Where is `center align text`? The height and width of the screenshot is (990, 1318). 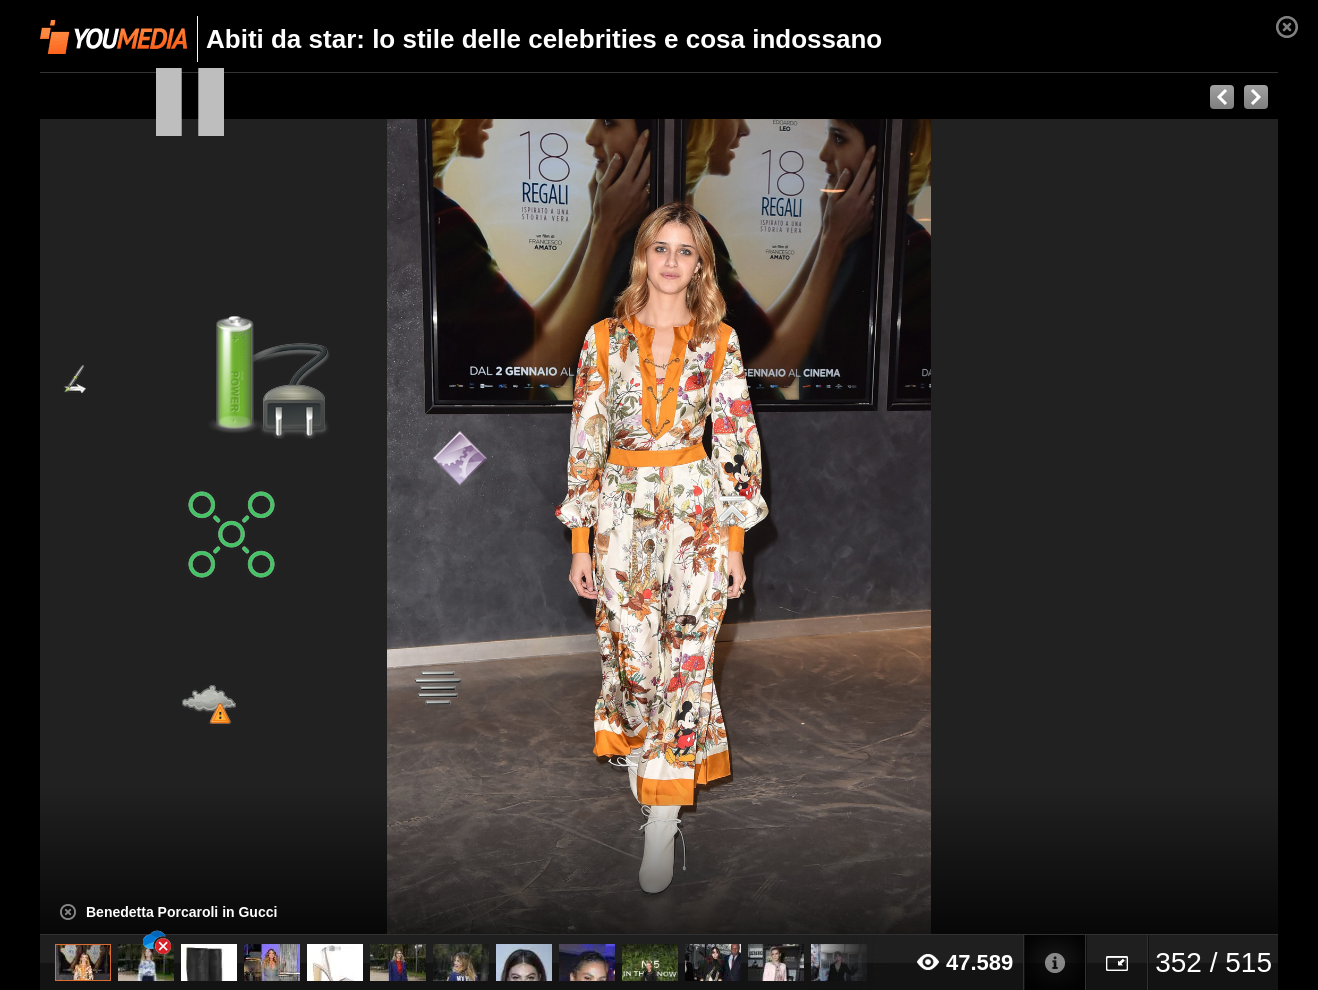 center align text is located at coordinates (438, 688).